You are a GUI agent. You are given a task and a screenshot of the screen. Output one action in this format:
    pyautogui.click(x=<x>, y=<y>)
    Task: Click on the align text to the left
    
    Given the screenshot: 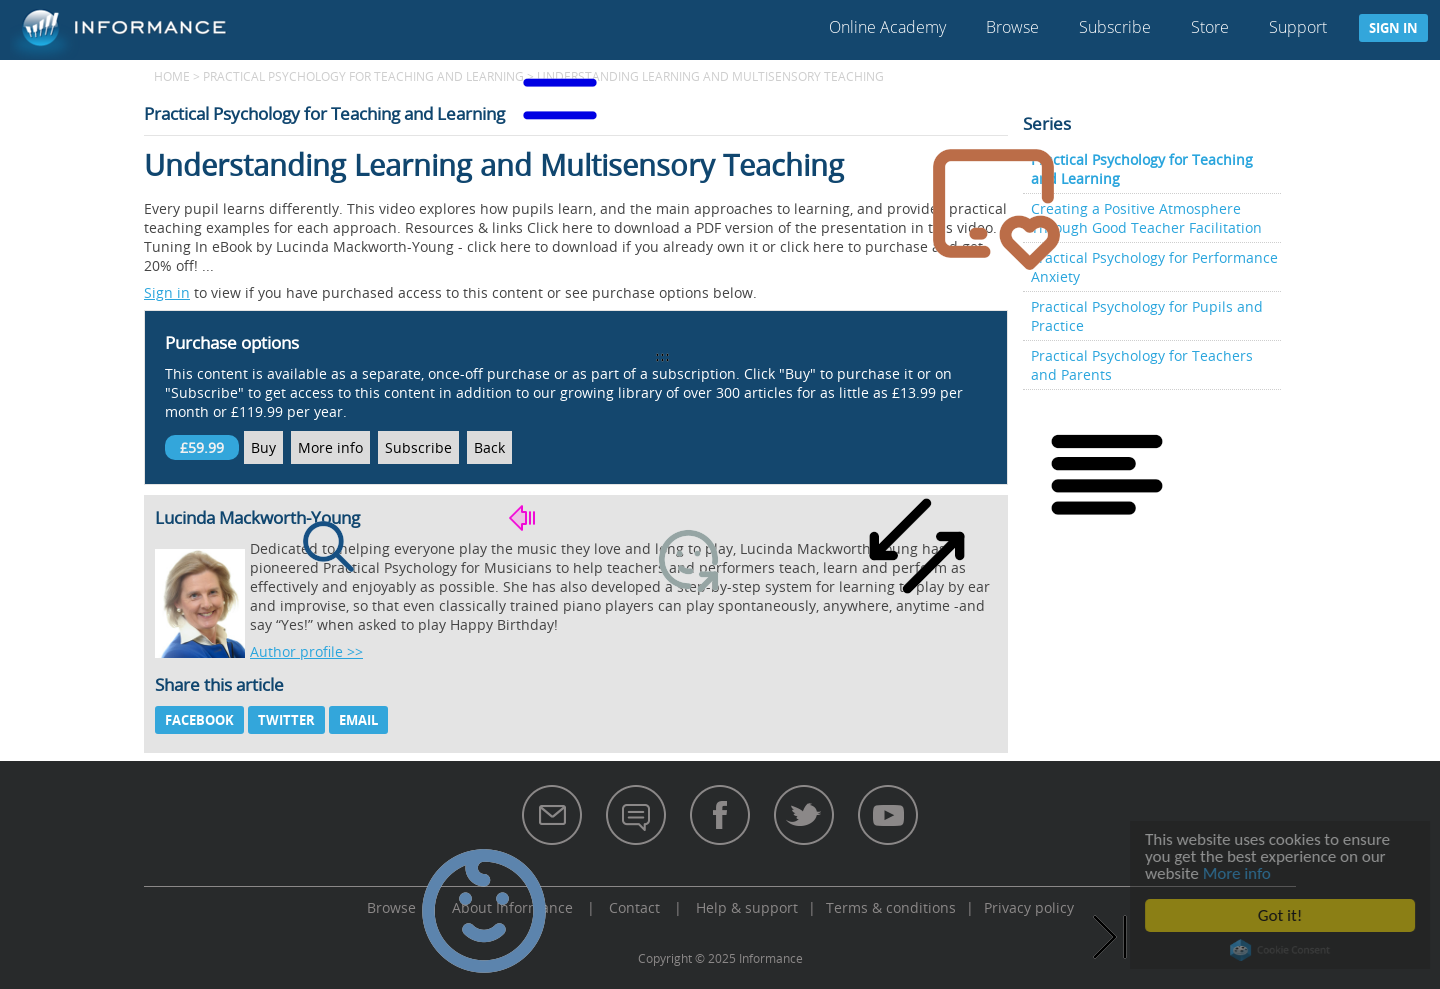 What is the action you would take?
    pyautogui.click(x=1107, y=477)
    